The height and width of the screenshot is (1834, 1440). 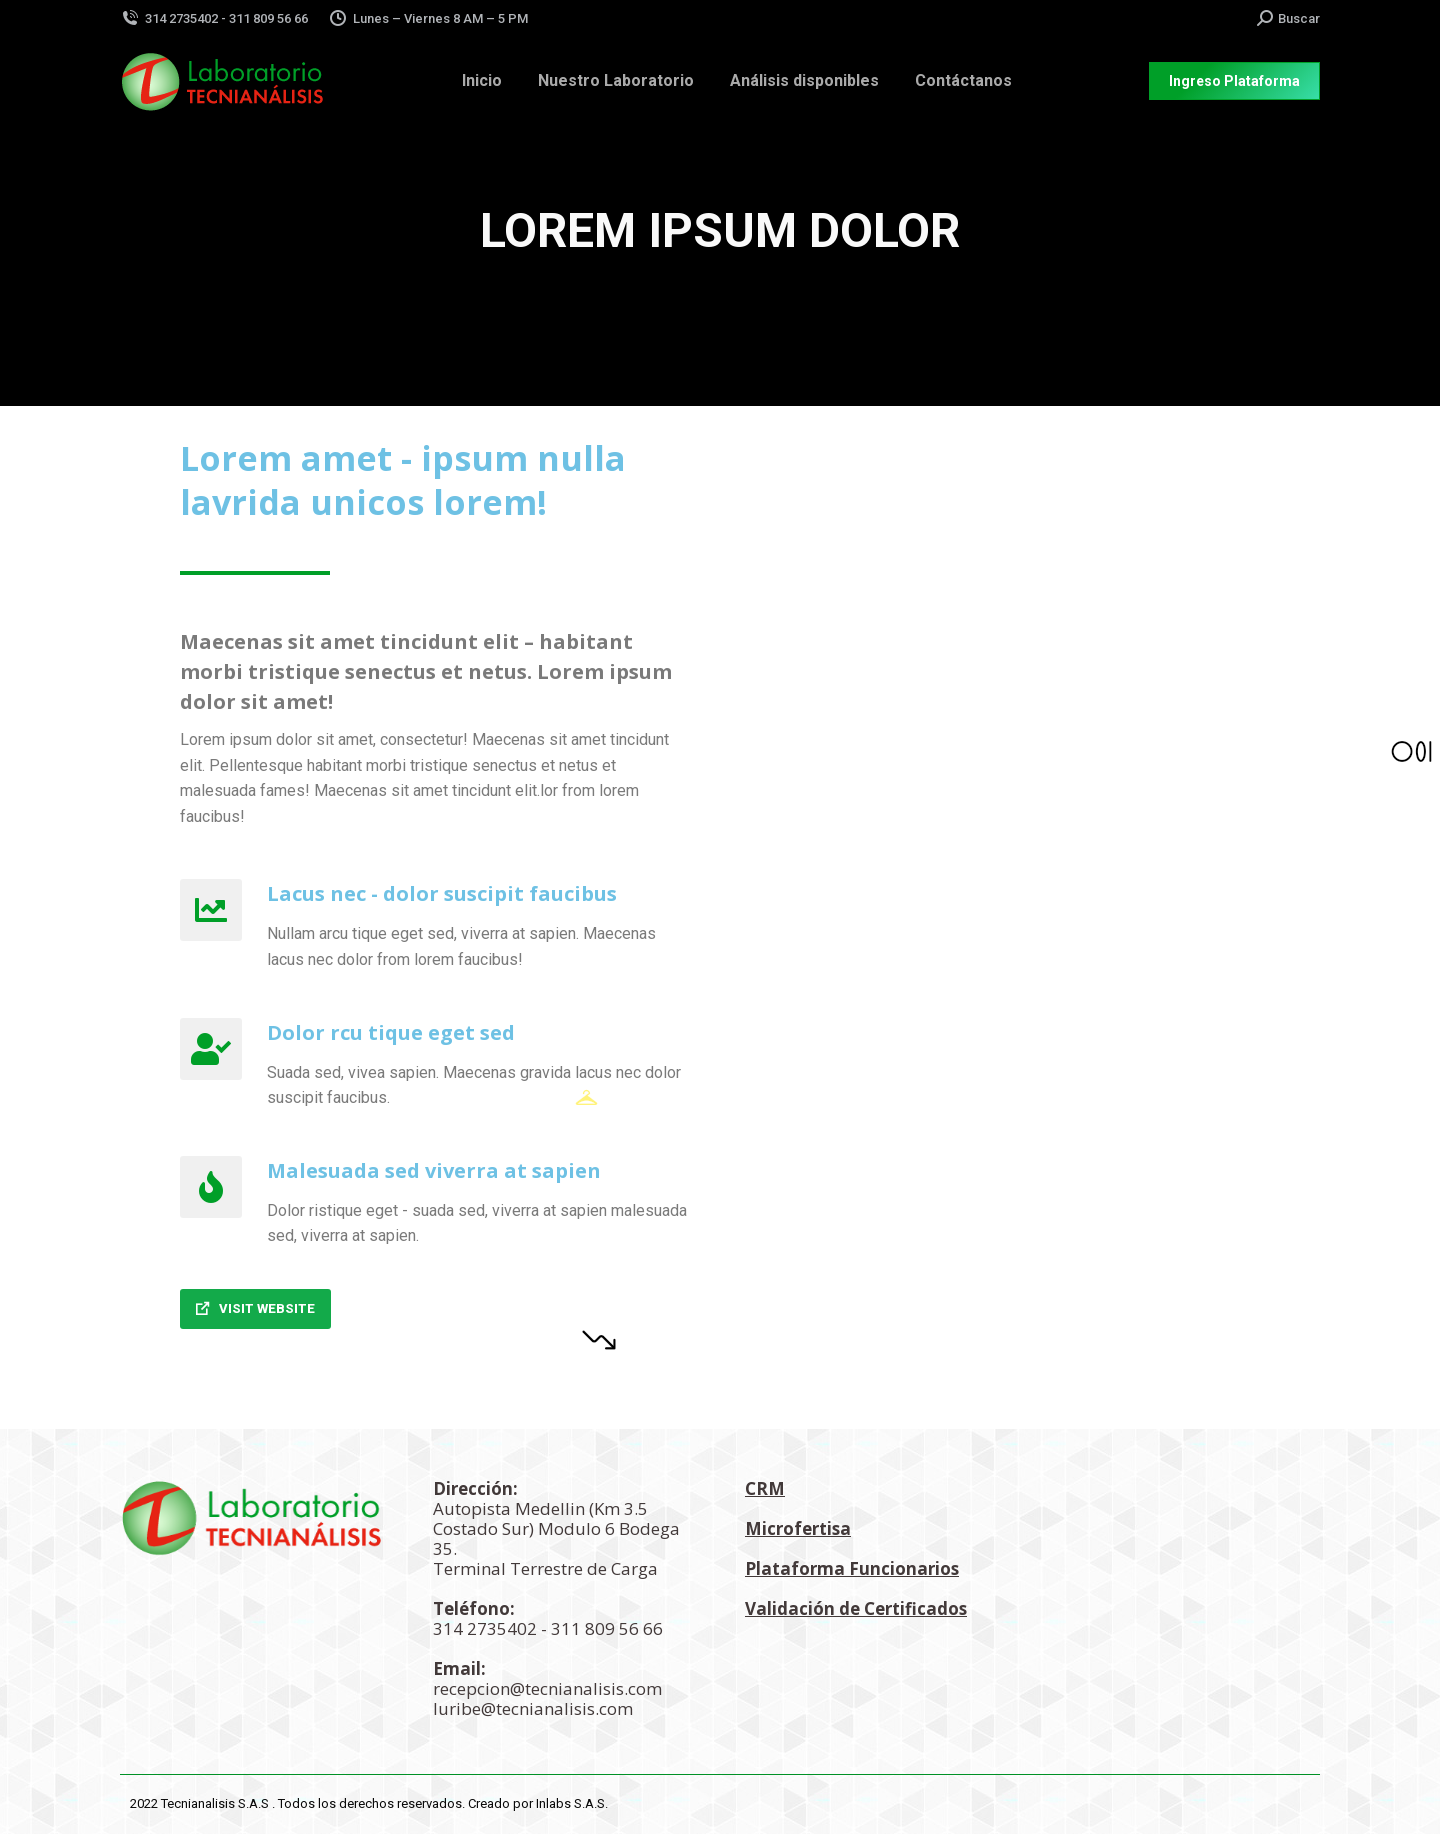 I want to click on visit medium article or profile, so click(x=1411, y=751).